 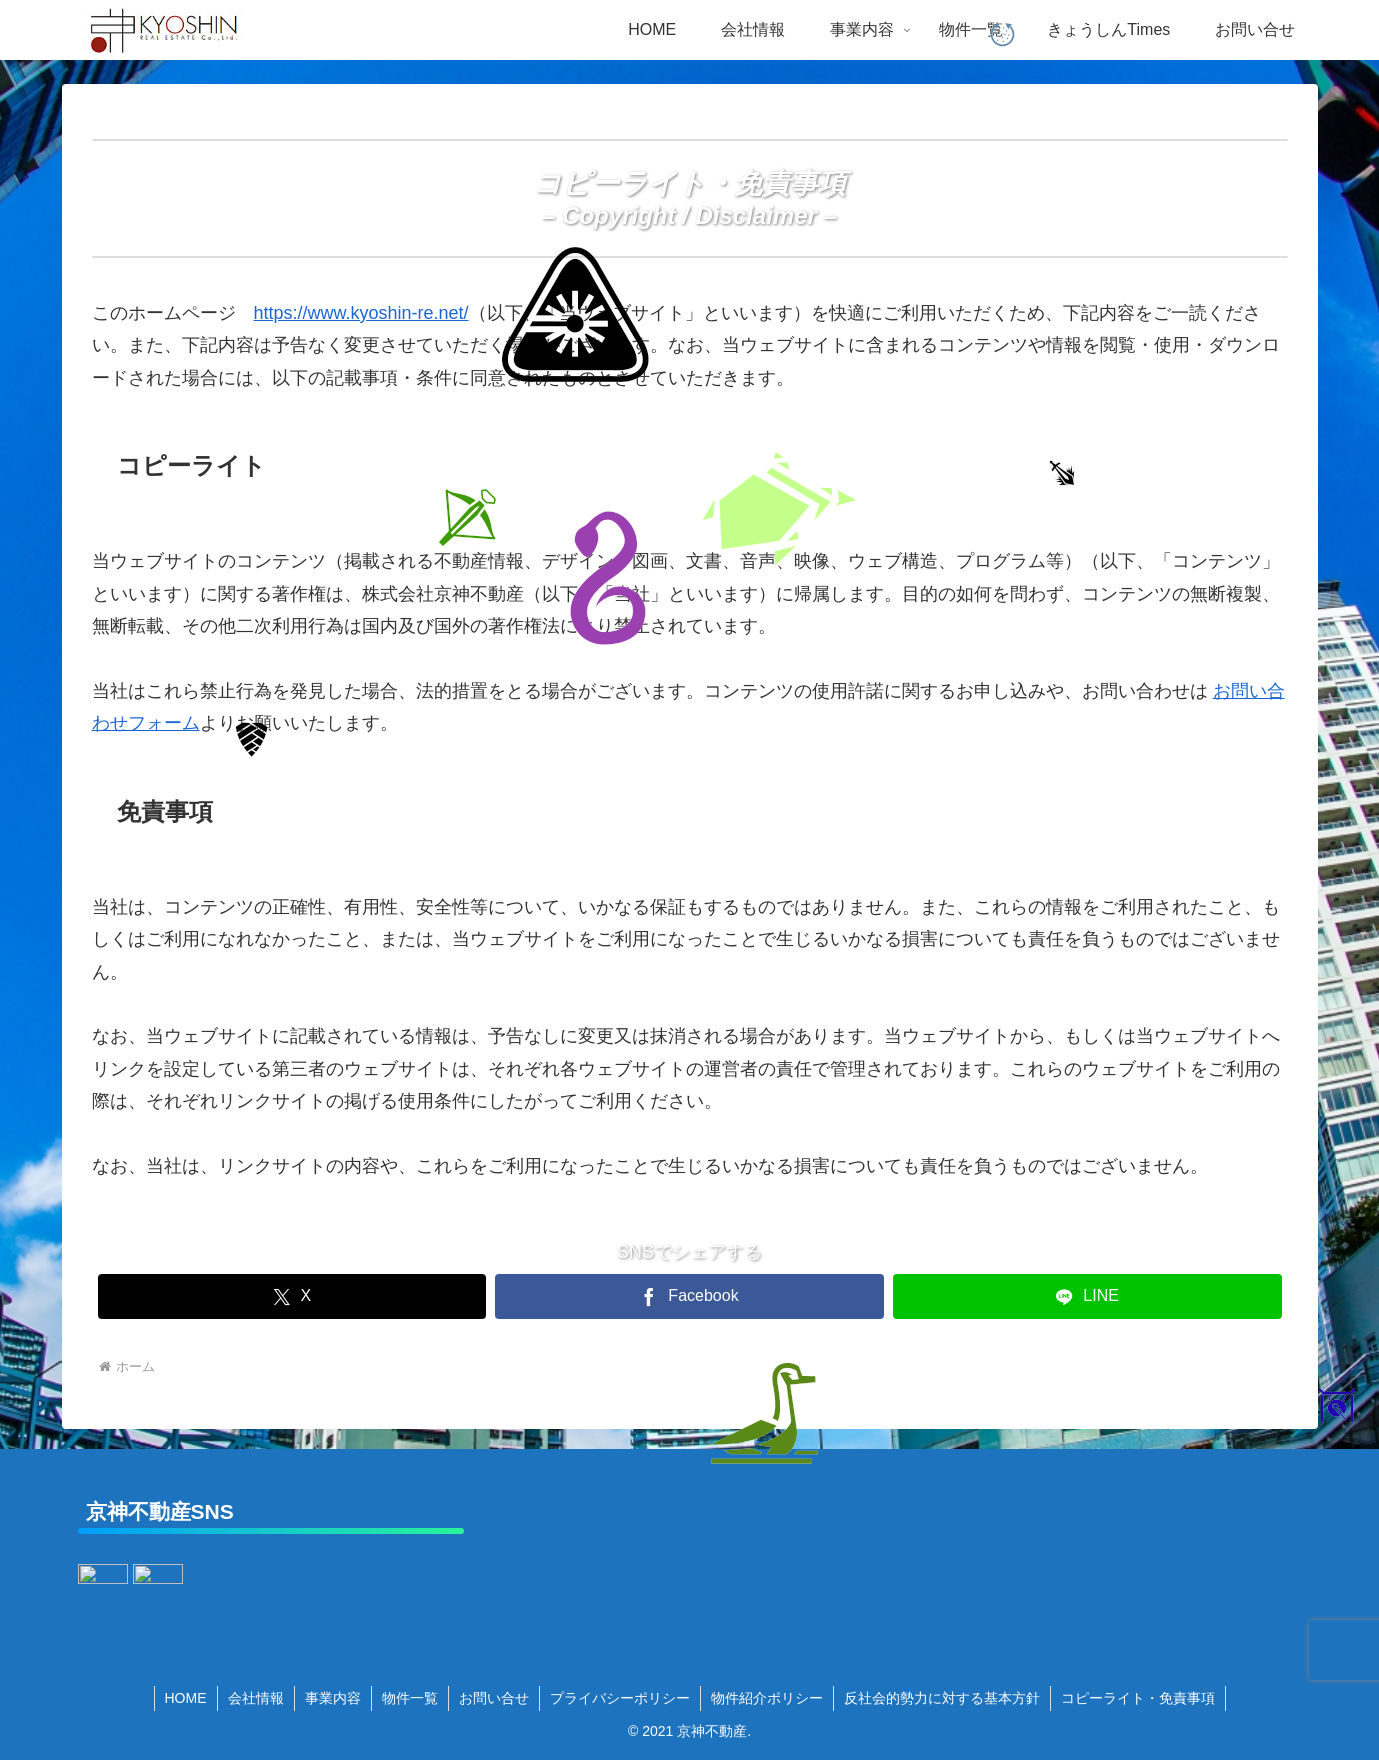 What do you see at coordinates (608, 578) in the screenshot?
I see `indicates poison status effect on character` at bounding box center [608, 578].